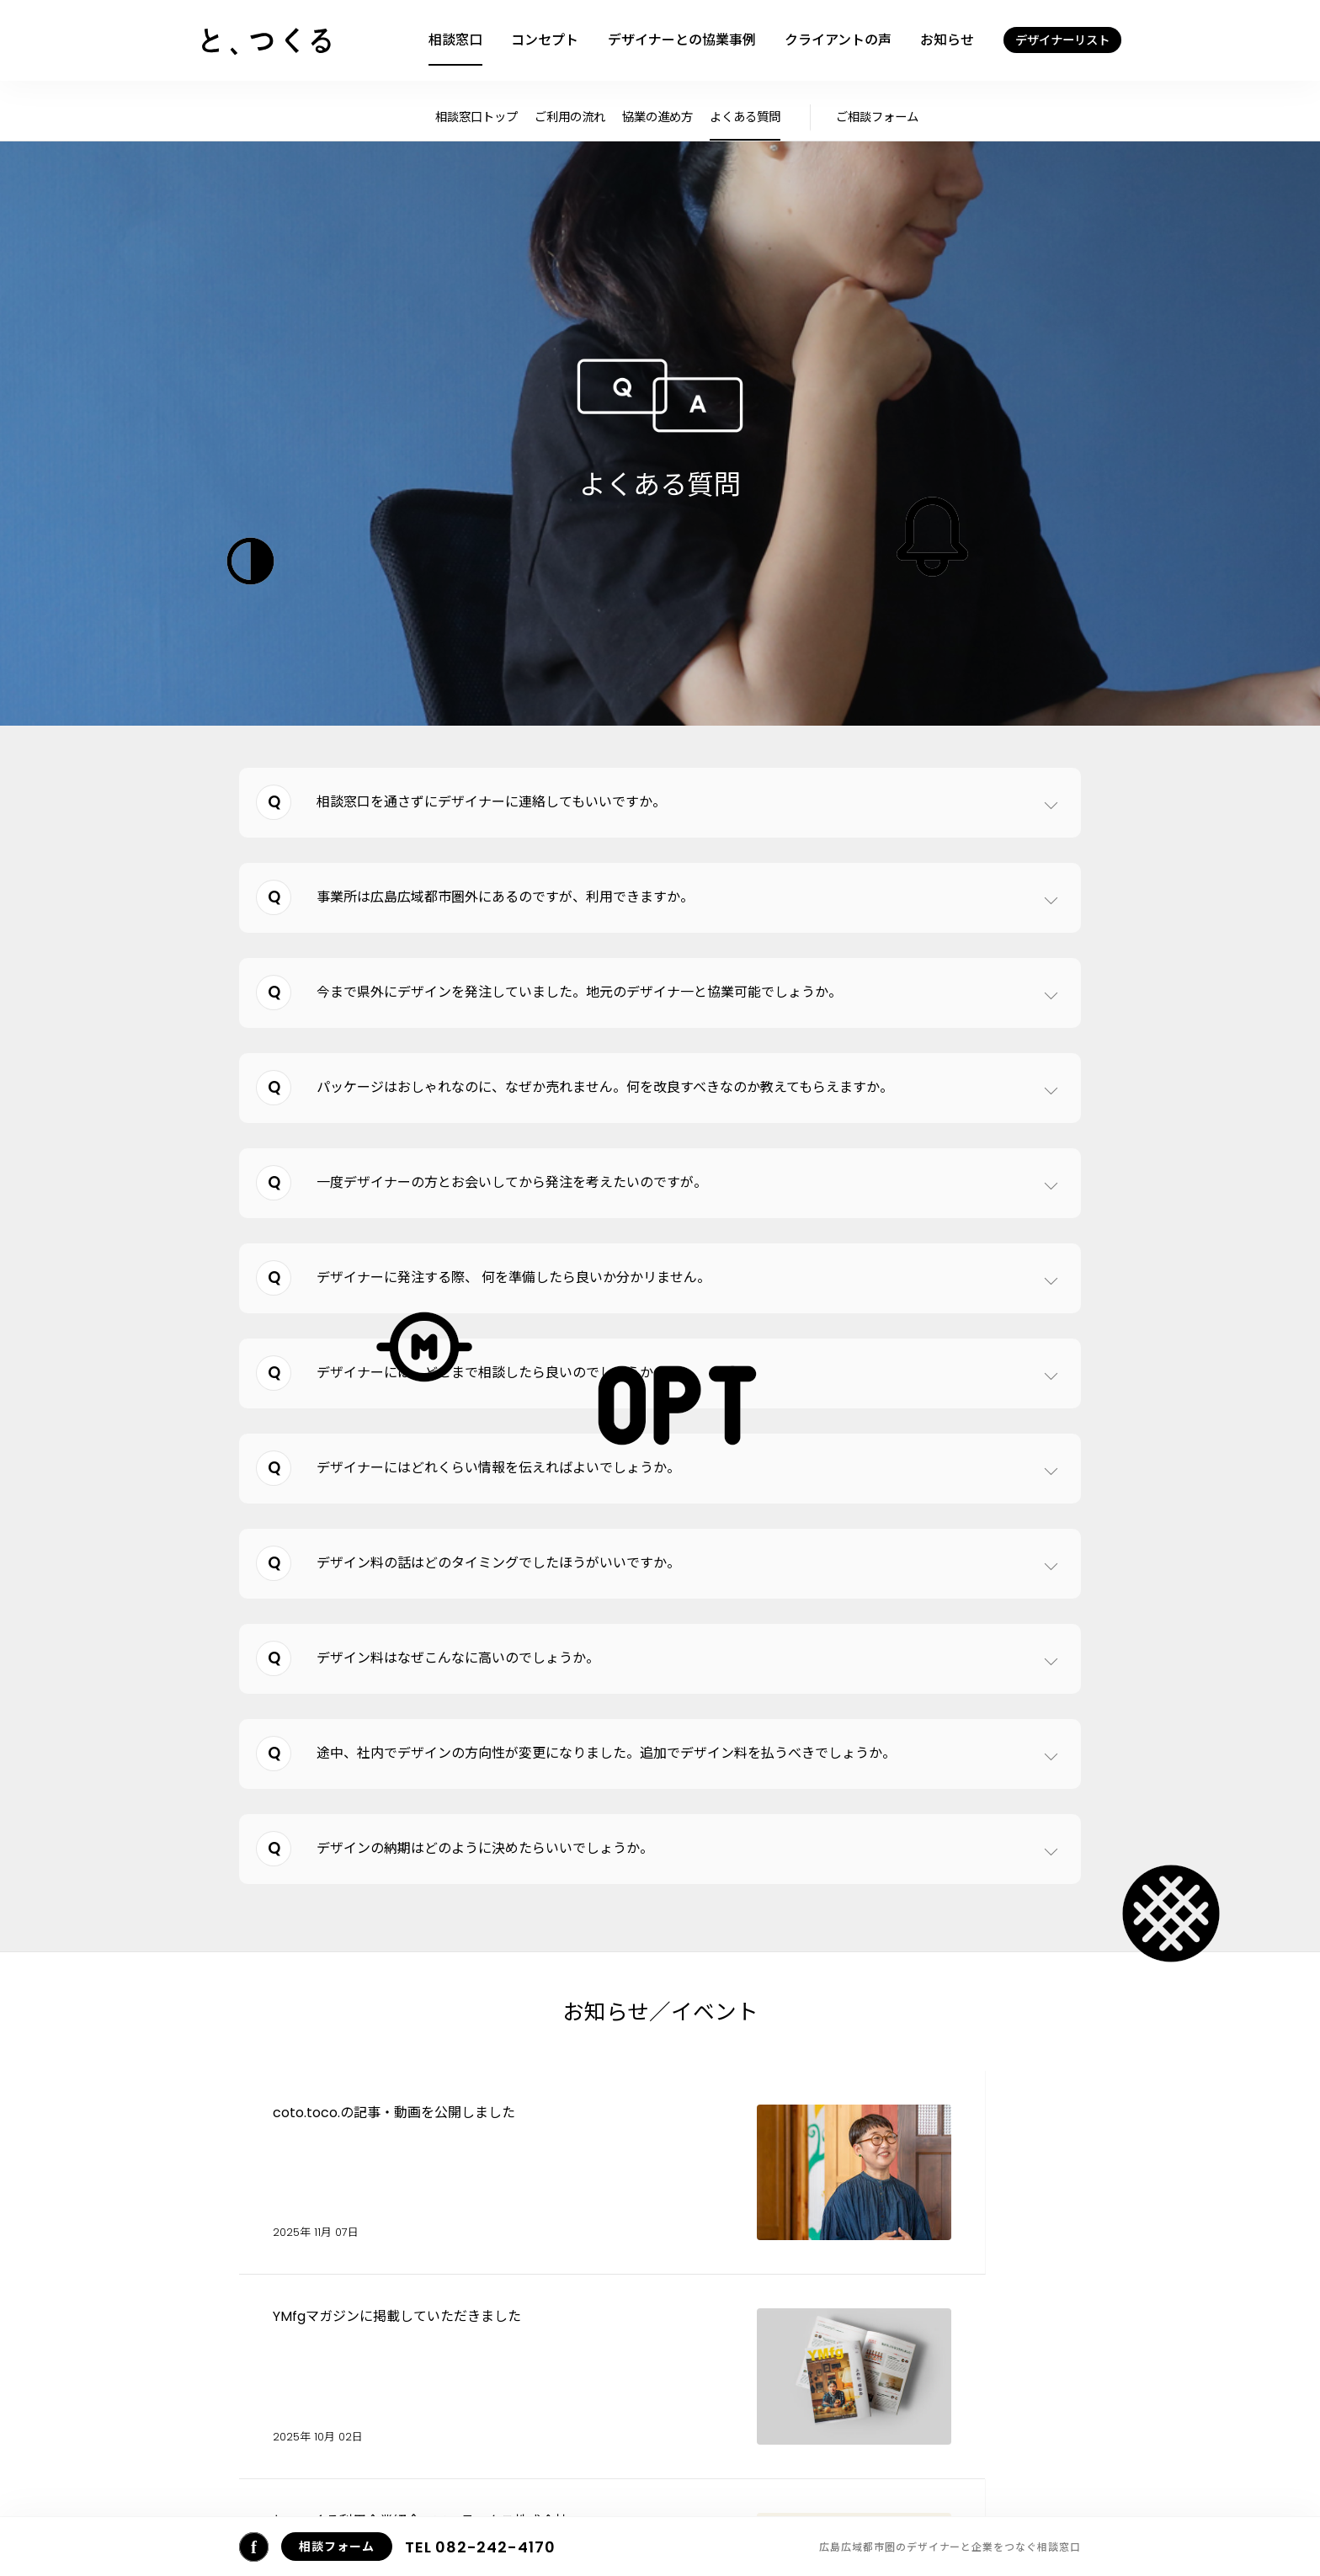 The height and width of the screenshot is (2576, 1320). What do you see at coordinates (677, 1405) in the screenshot?
I see `send an HTTP OPTIONS request` at bounding box center [677, 1405].